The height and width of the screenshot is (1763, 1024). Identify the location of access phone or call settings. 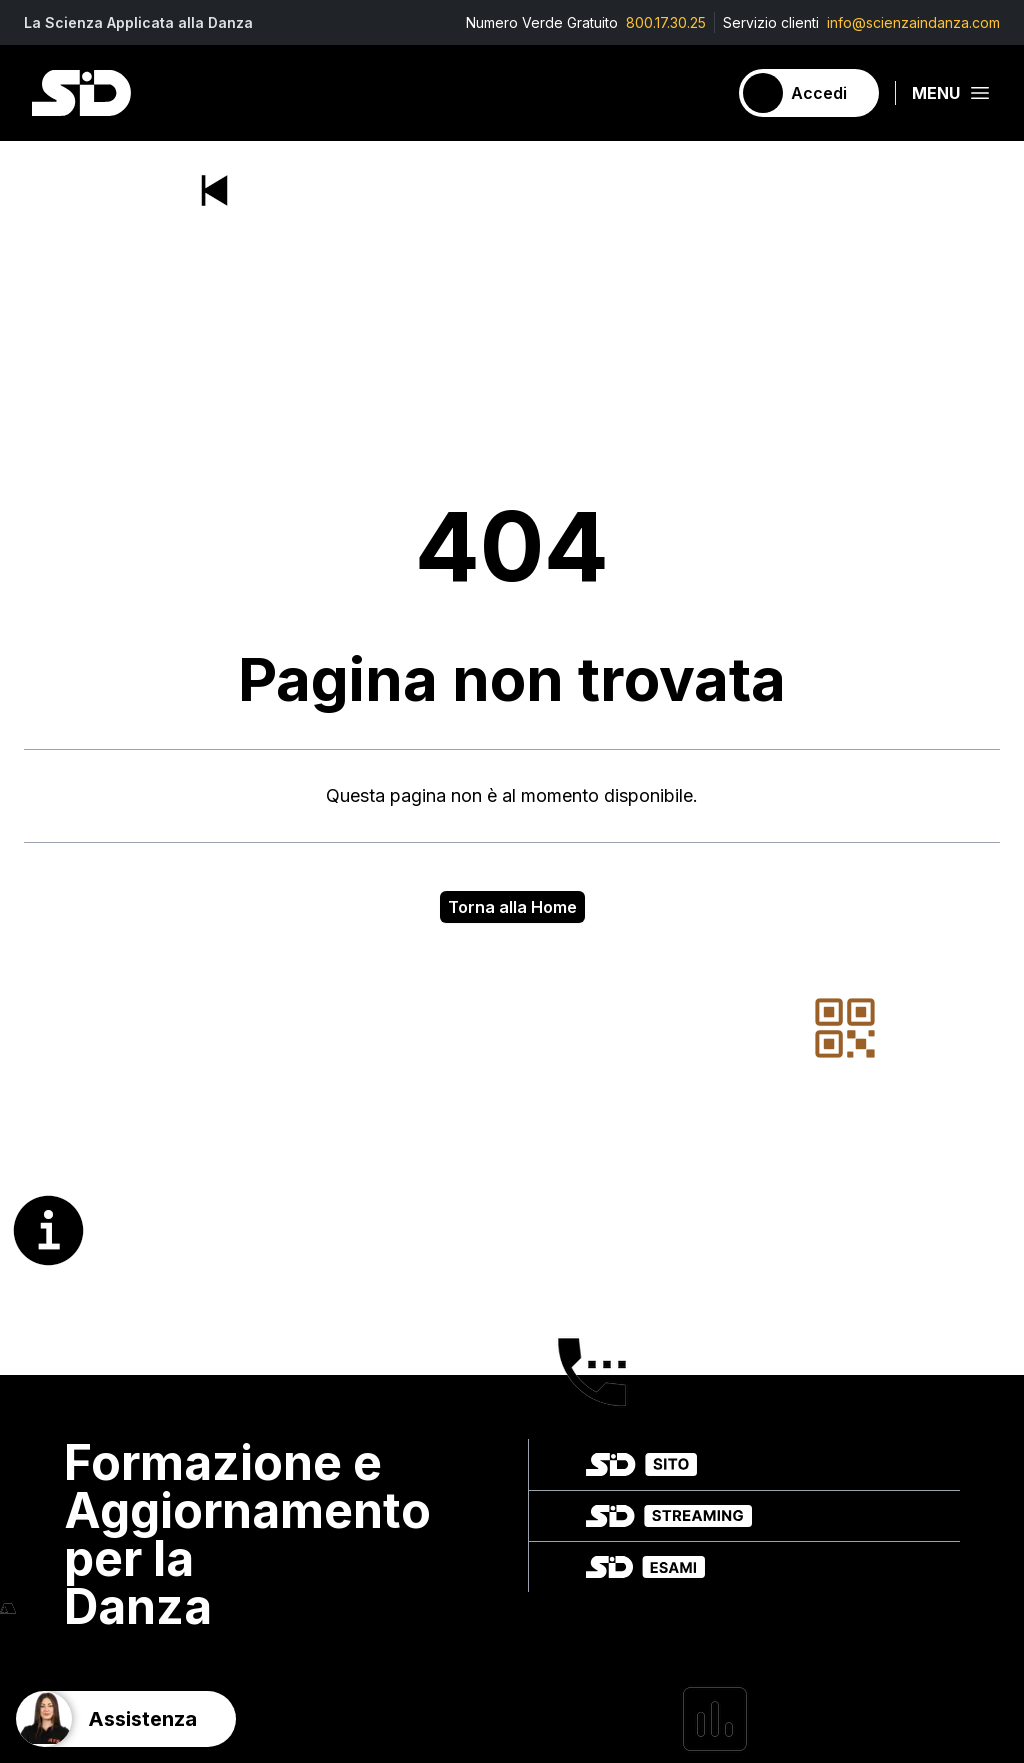
(592, 1372).